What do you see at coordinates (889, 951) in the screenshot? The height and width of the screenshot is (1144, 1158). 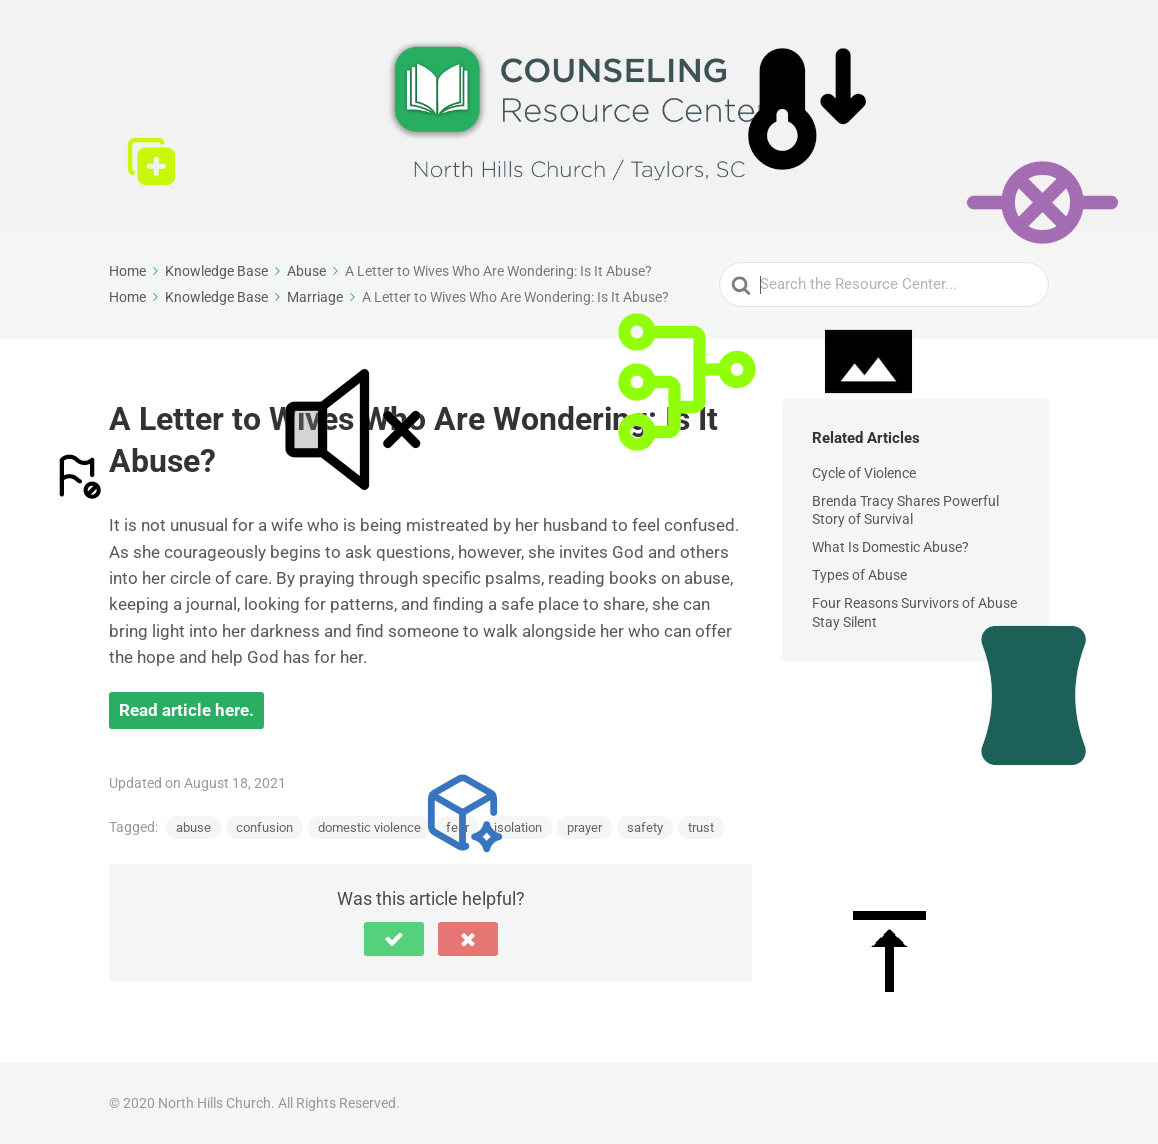 I see `align content to top` at bounding box center [889, 951].